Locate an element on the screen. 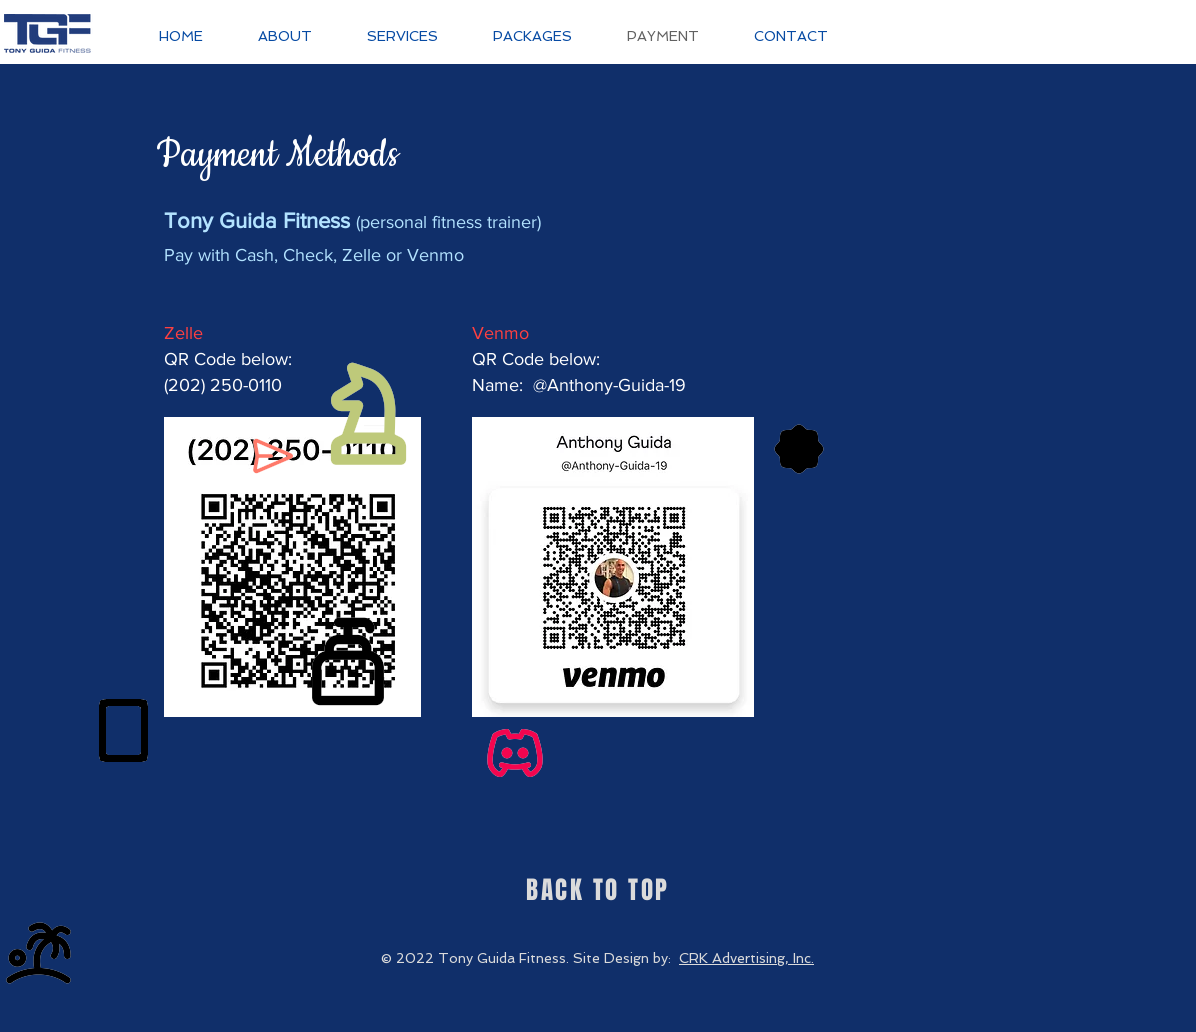 The height and width of the screenshot is (1032, 1196). indicates a verified or certified status is located at coordinates (799, 449).